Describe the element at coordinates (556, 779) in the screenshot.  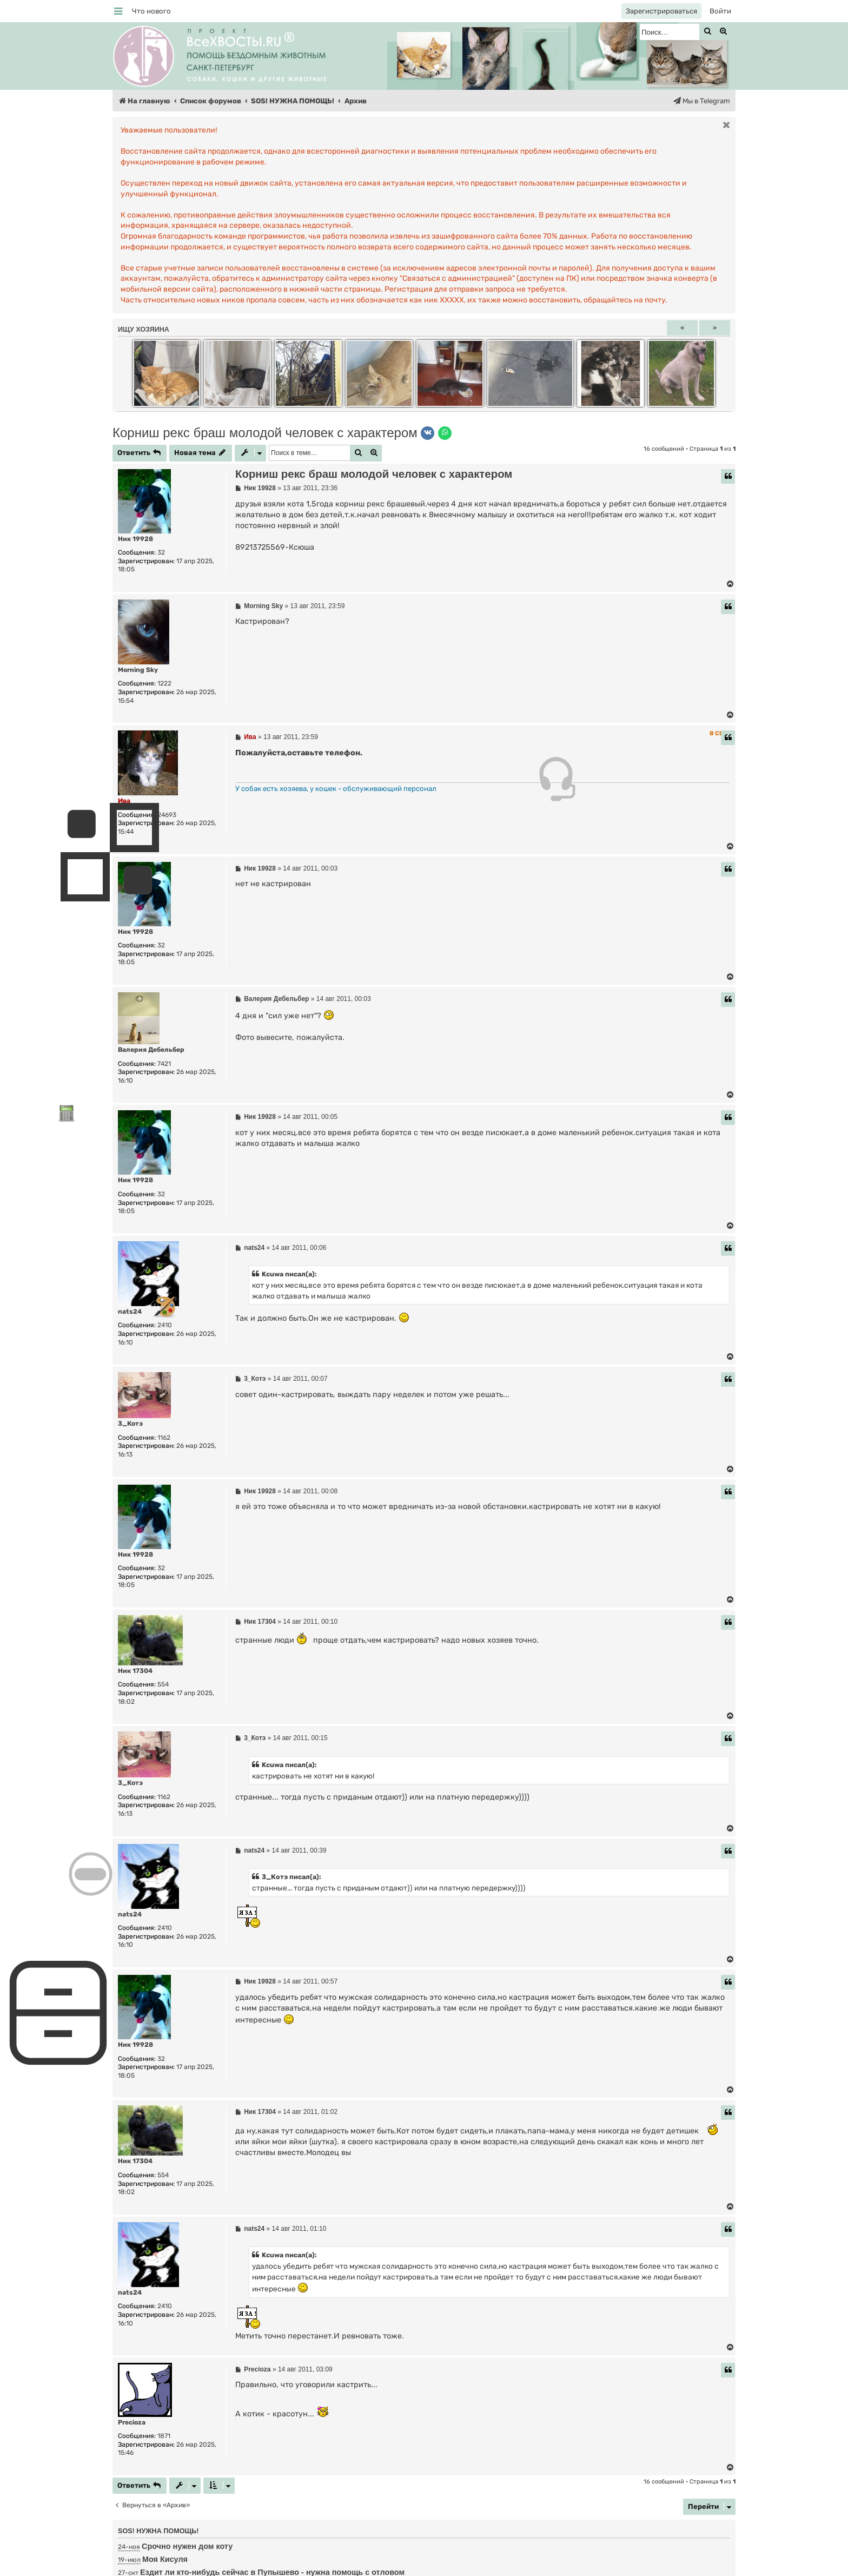
I see `access audio or voice chat settings` at that location.